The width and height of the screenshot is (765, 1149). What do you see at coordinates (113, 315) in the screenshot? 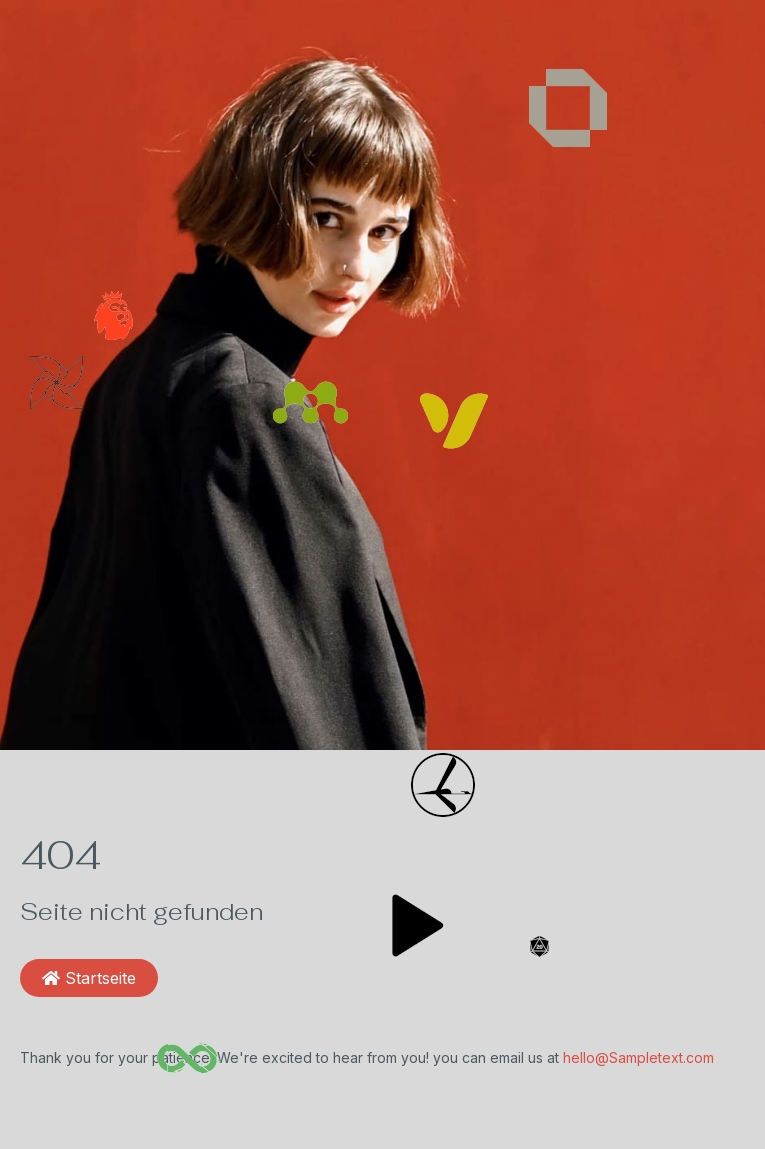
I see `view Premier League content` at bounding box center [113, 315].